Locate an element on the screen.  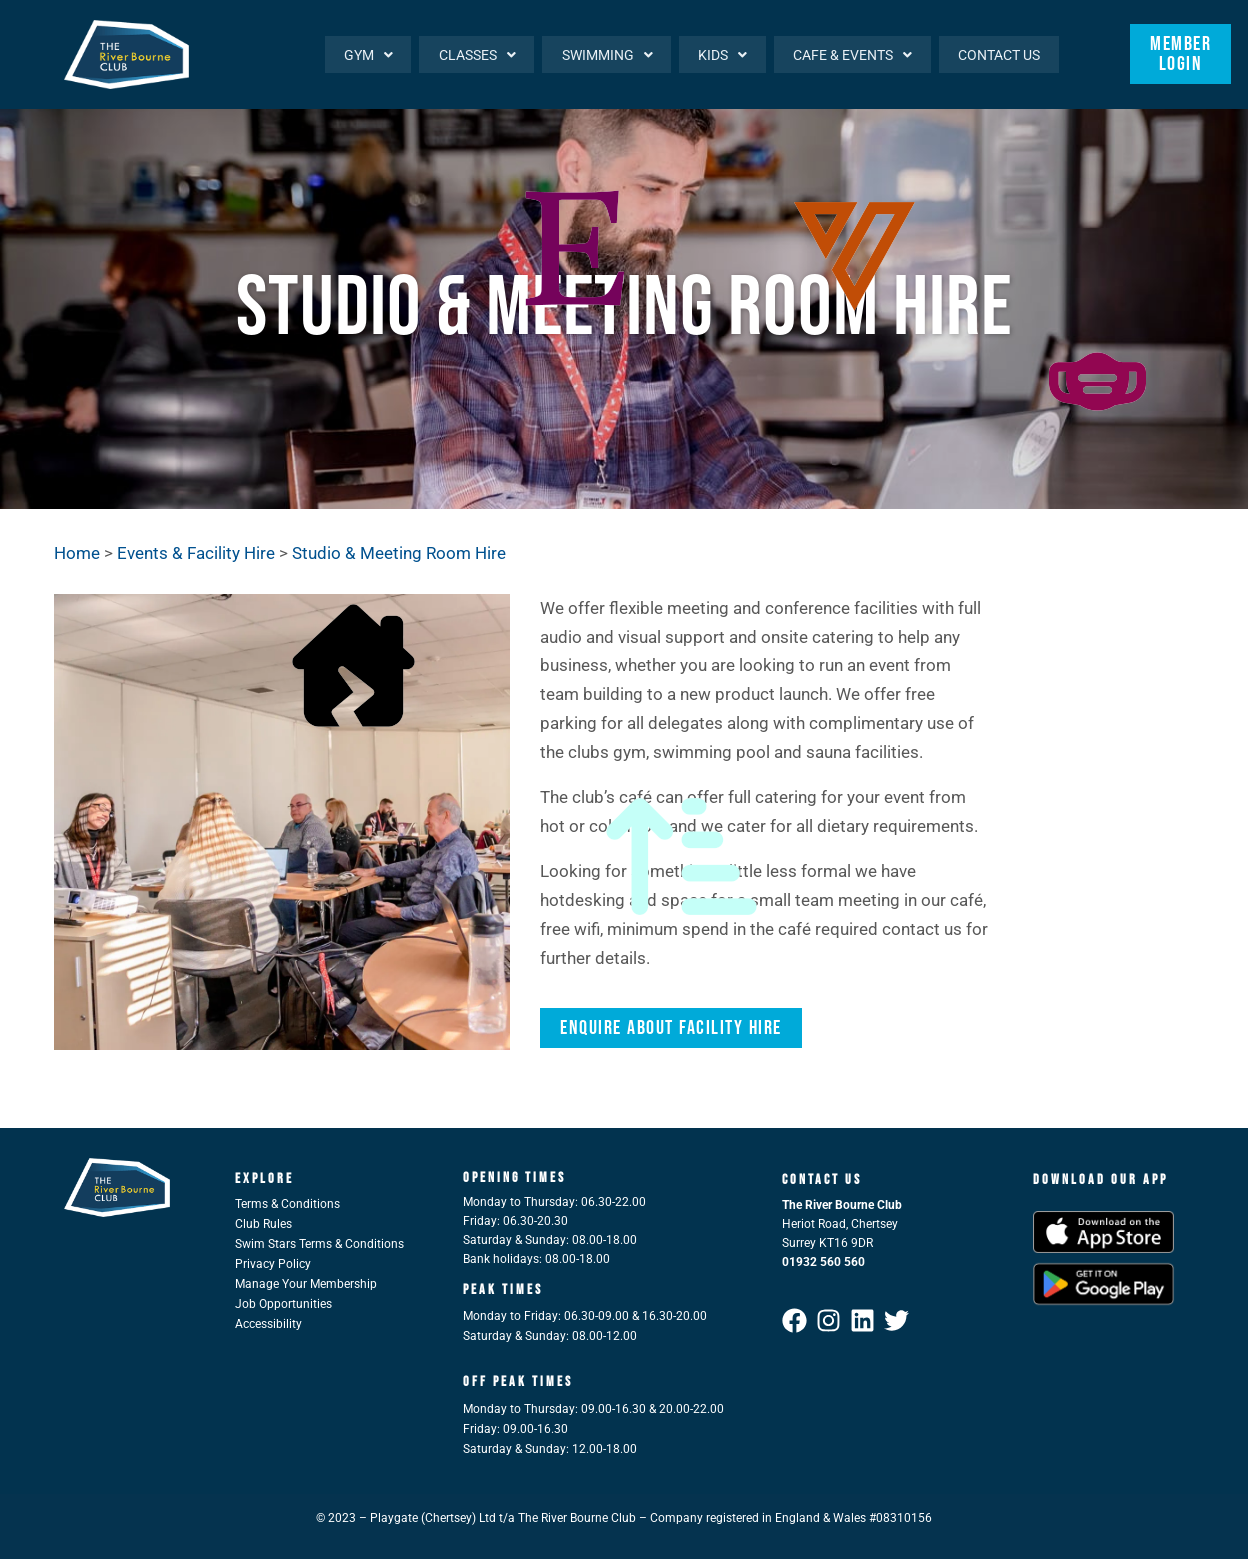
indicates face mask required is located at coordinates (1097, 381).